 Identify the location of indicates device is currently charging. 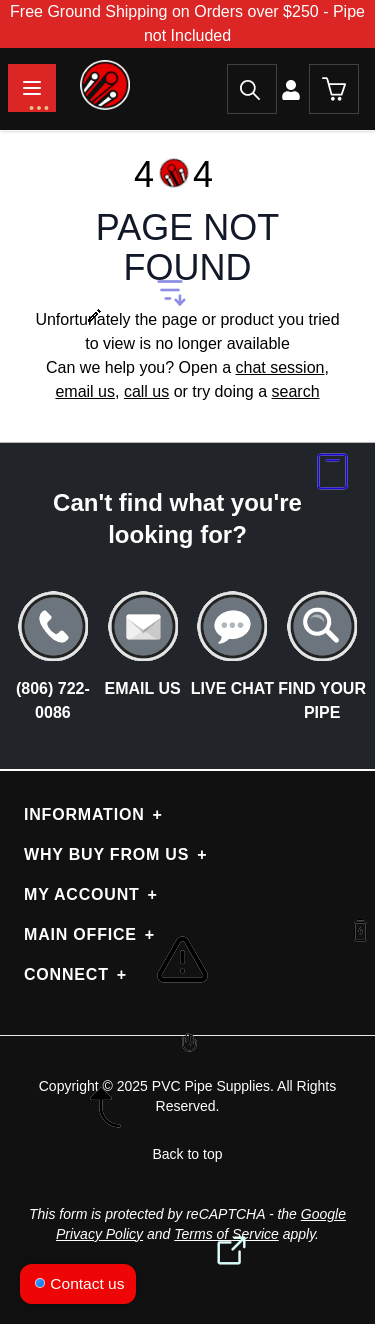
(360, 930).